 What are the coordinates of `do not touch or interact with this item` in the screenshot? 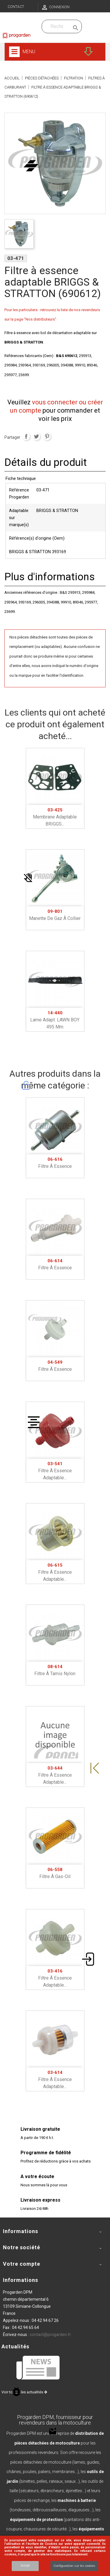 It's located at (28, 878).